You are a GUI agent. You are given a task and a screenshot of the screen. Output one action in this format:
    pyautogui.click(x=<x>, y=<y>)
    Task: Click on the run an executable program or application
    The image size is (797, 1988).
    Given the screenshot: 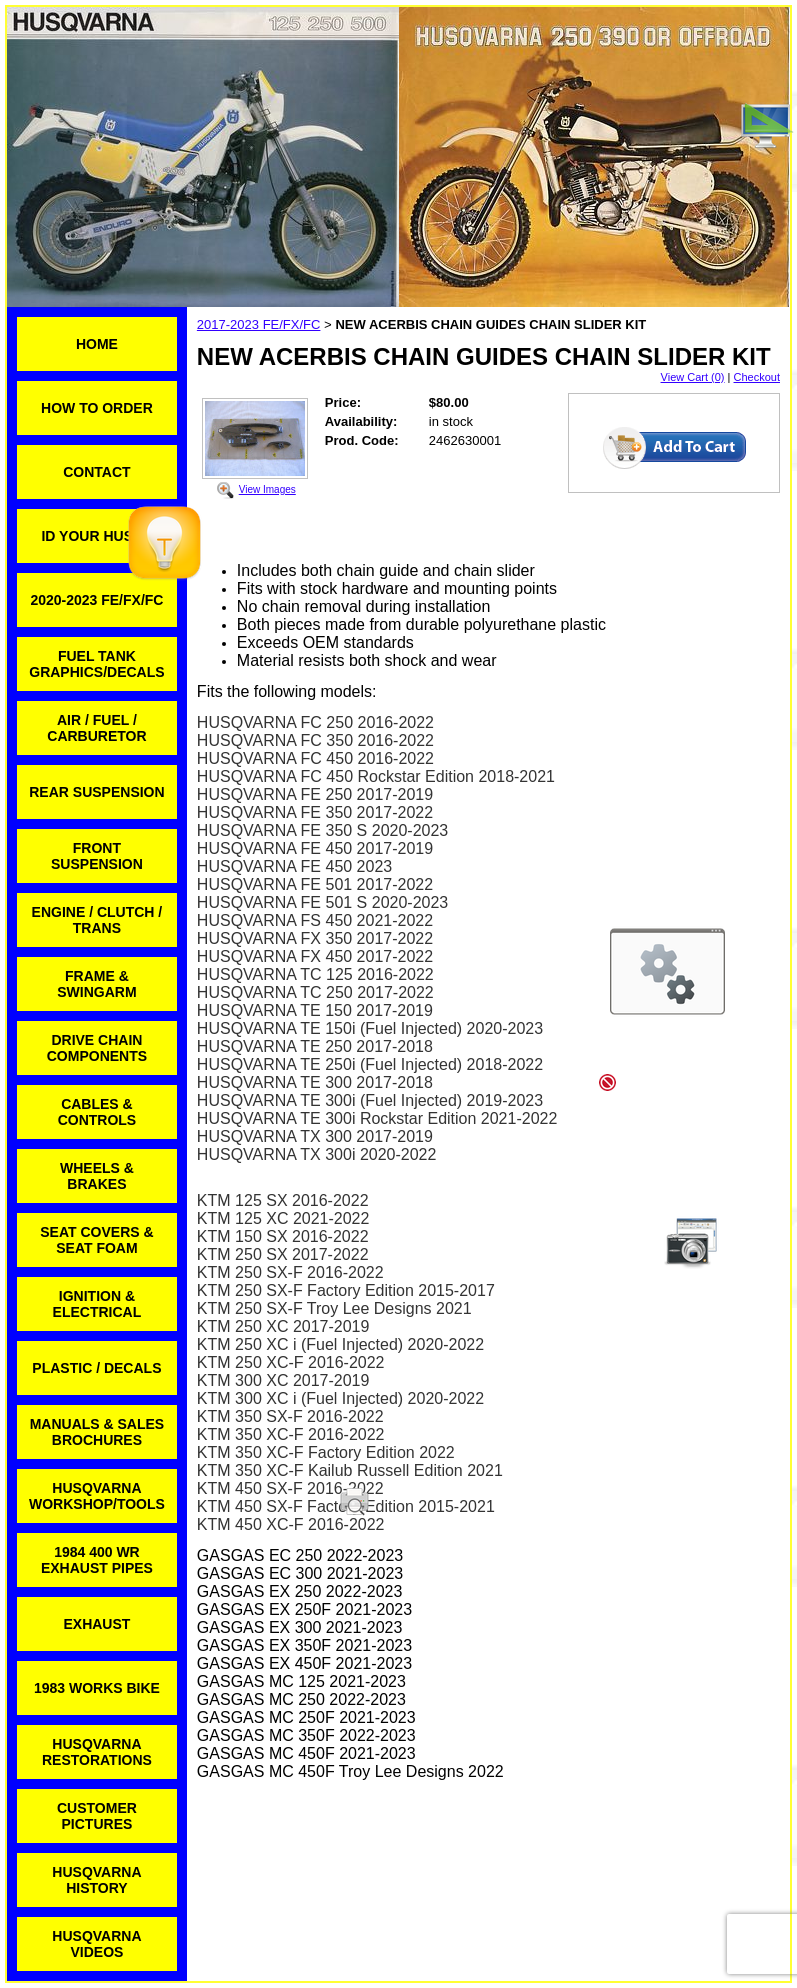 What is the action you would take?
    pyautogui.click(x=667, y=971)
    